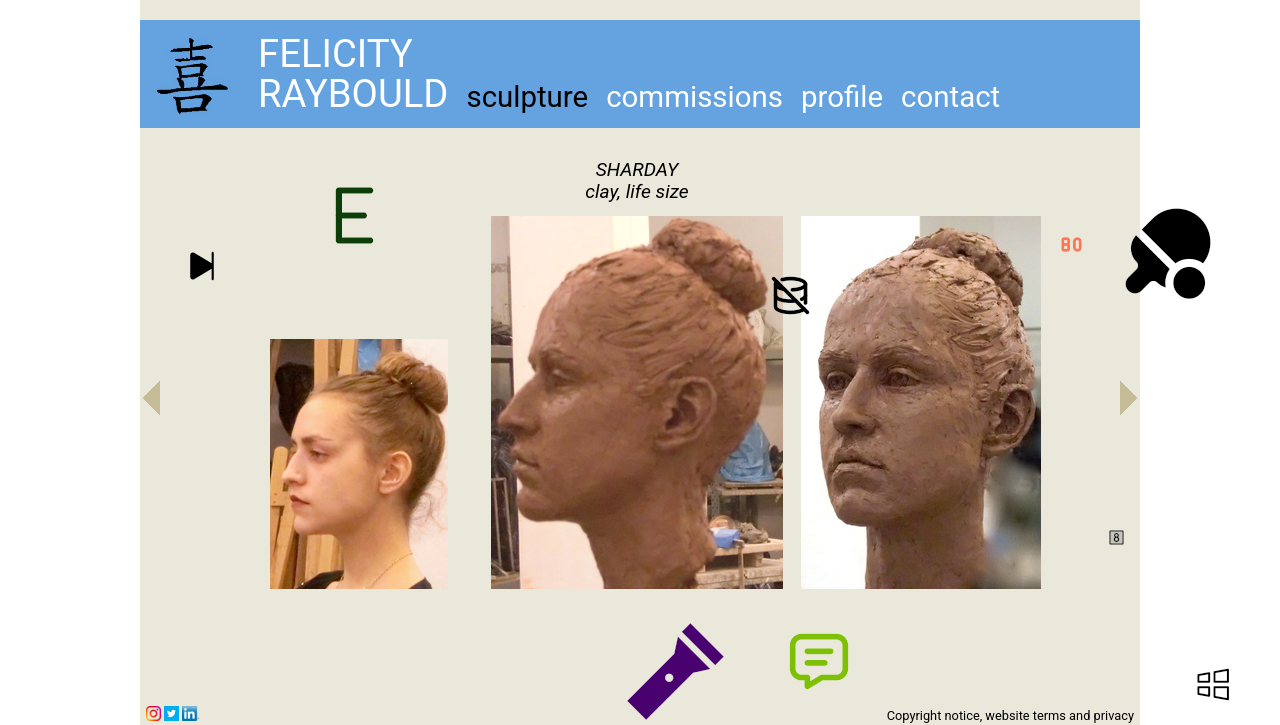 Image resolution: width=1280 pixels, height=725 pixels. What do you see at coordinates (675, 671) in the screenshot?
I see `toggle flashlight on/off` at bounding box center [675, 671].